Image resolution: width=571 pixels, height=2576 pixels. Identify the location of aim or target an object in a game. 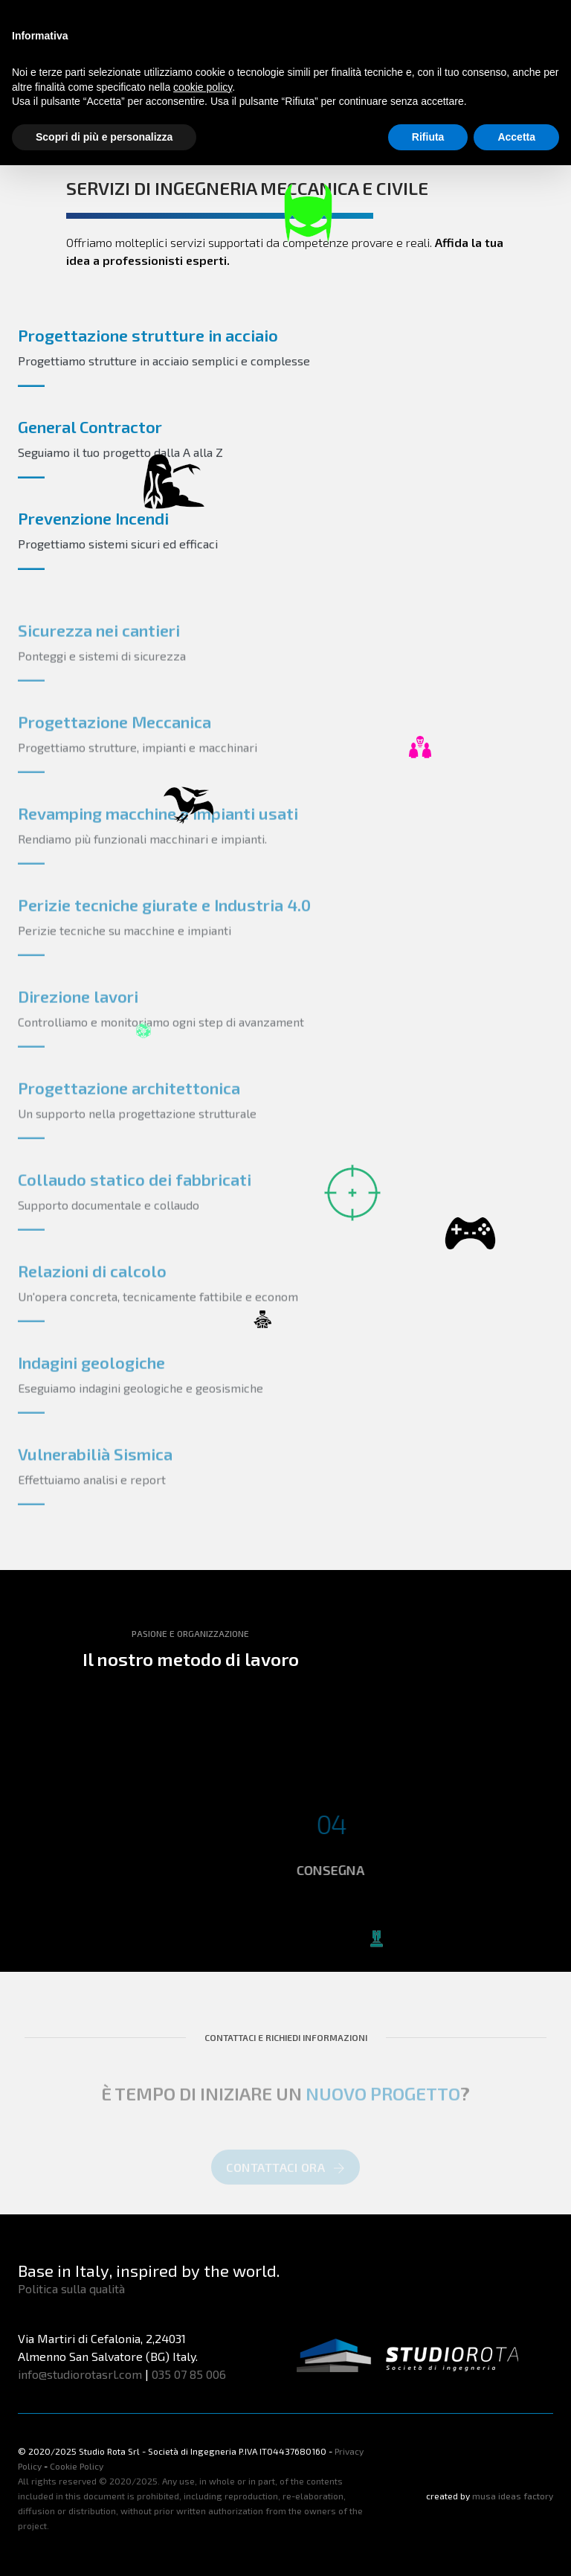
(352, 1193).